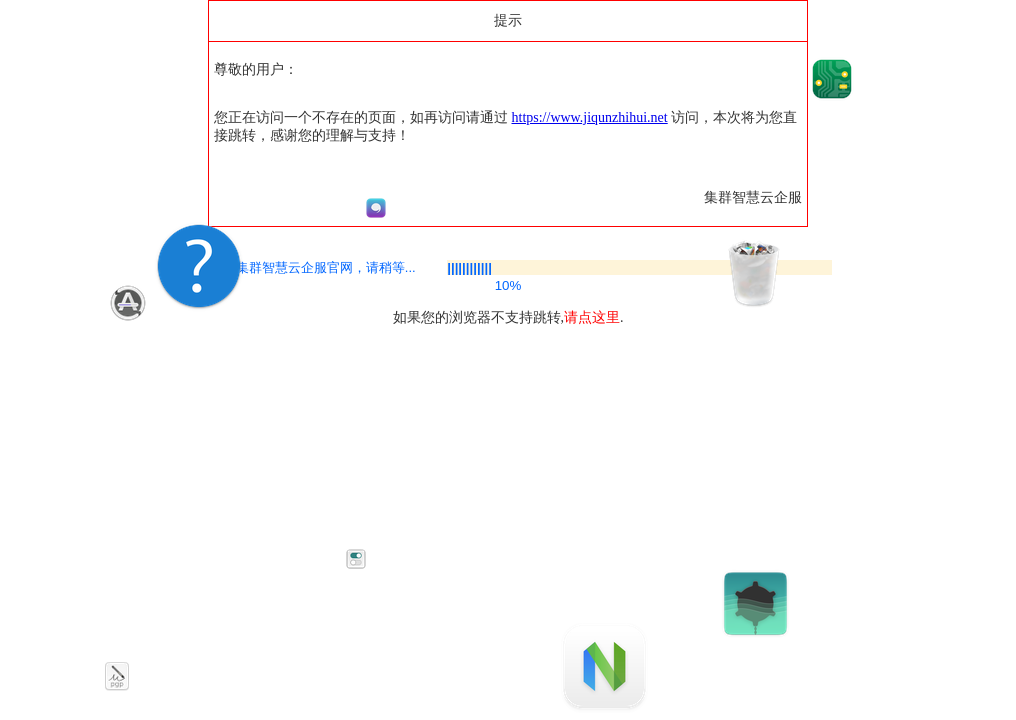  What do you see at coordinates (128, 303) in the screenshot?
I see `open the software update manager` at bounding box center [128, 303].